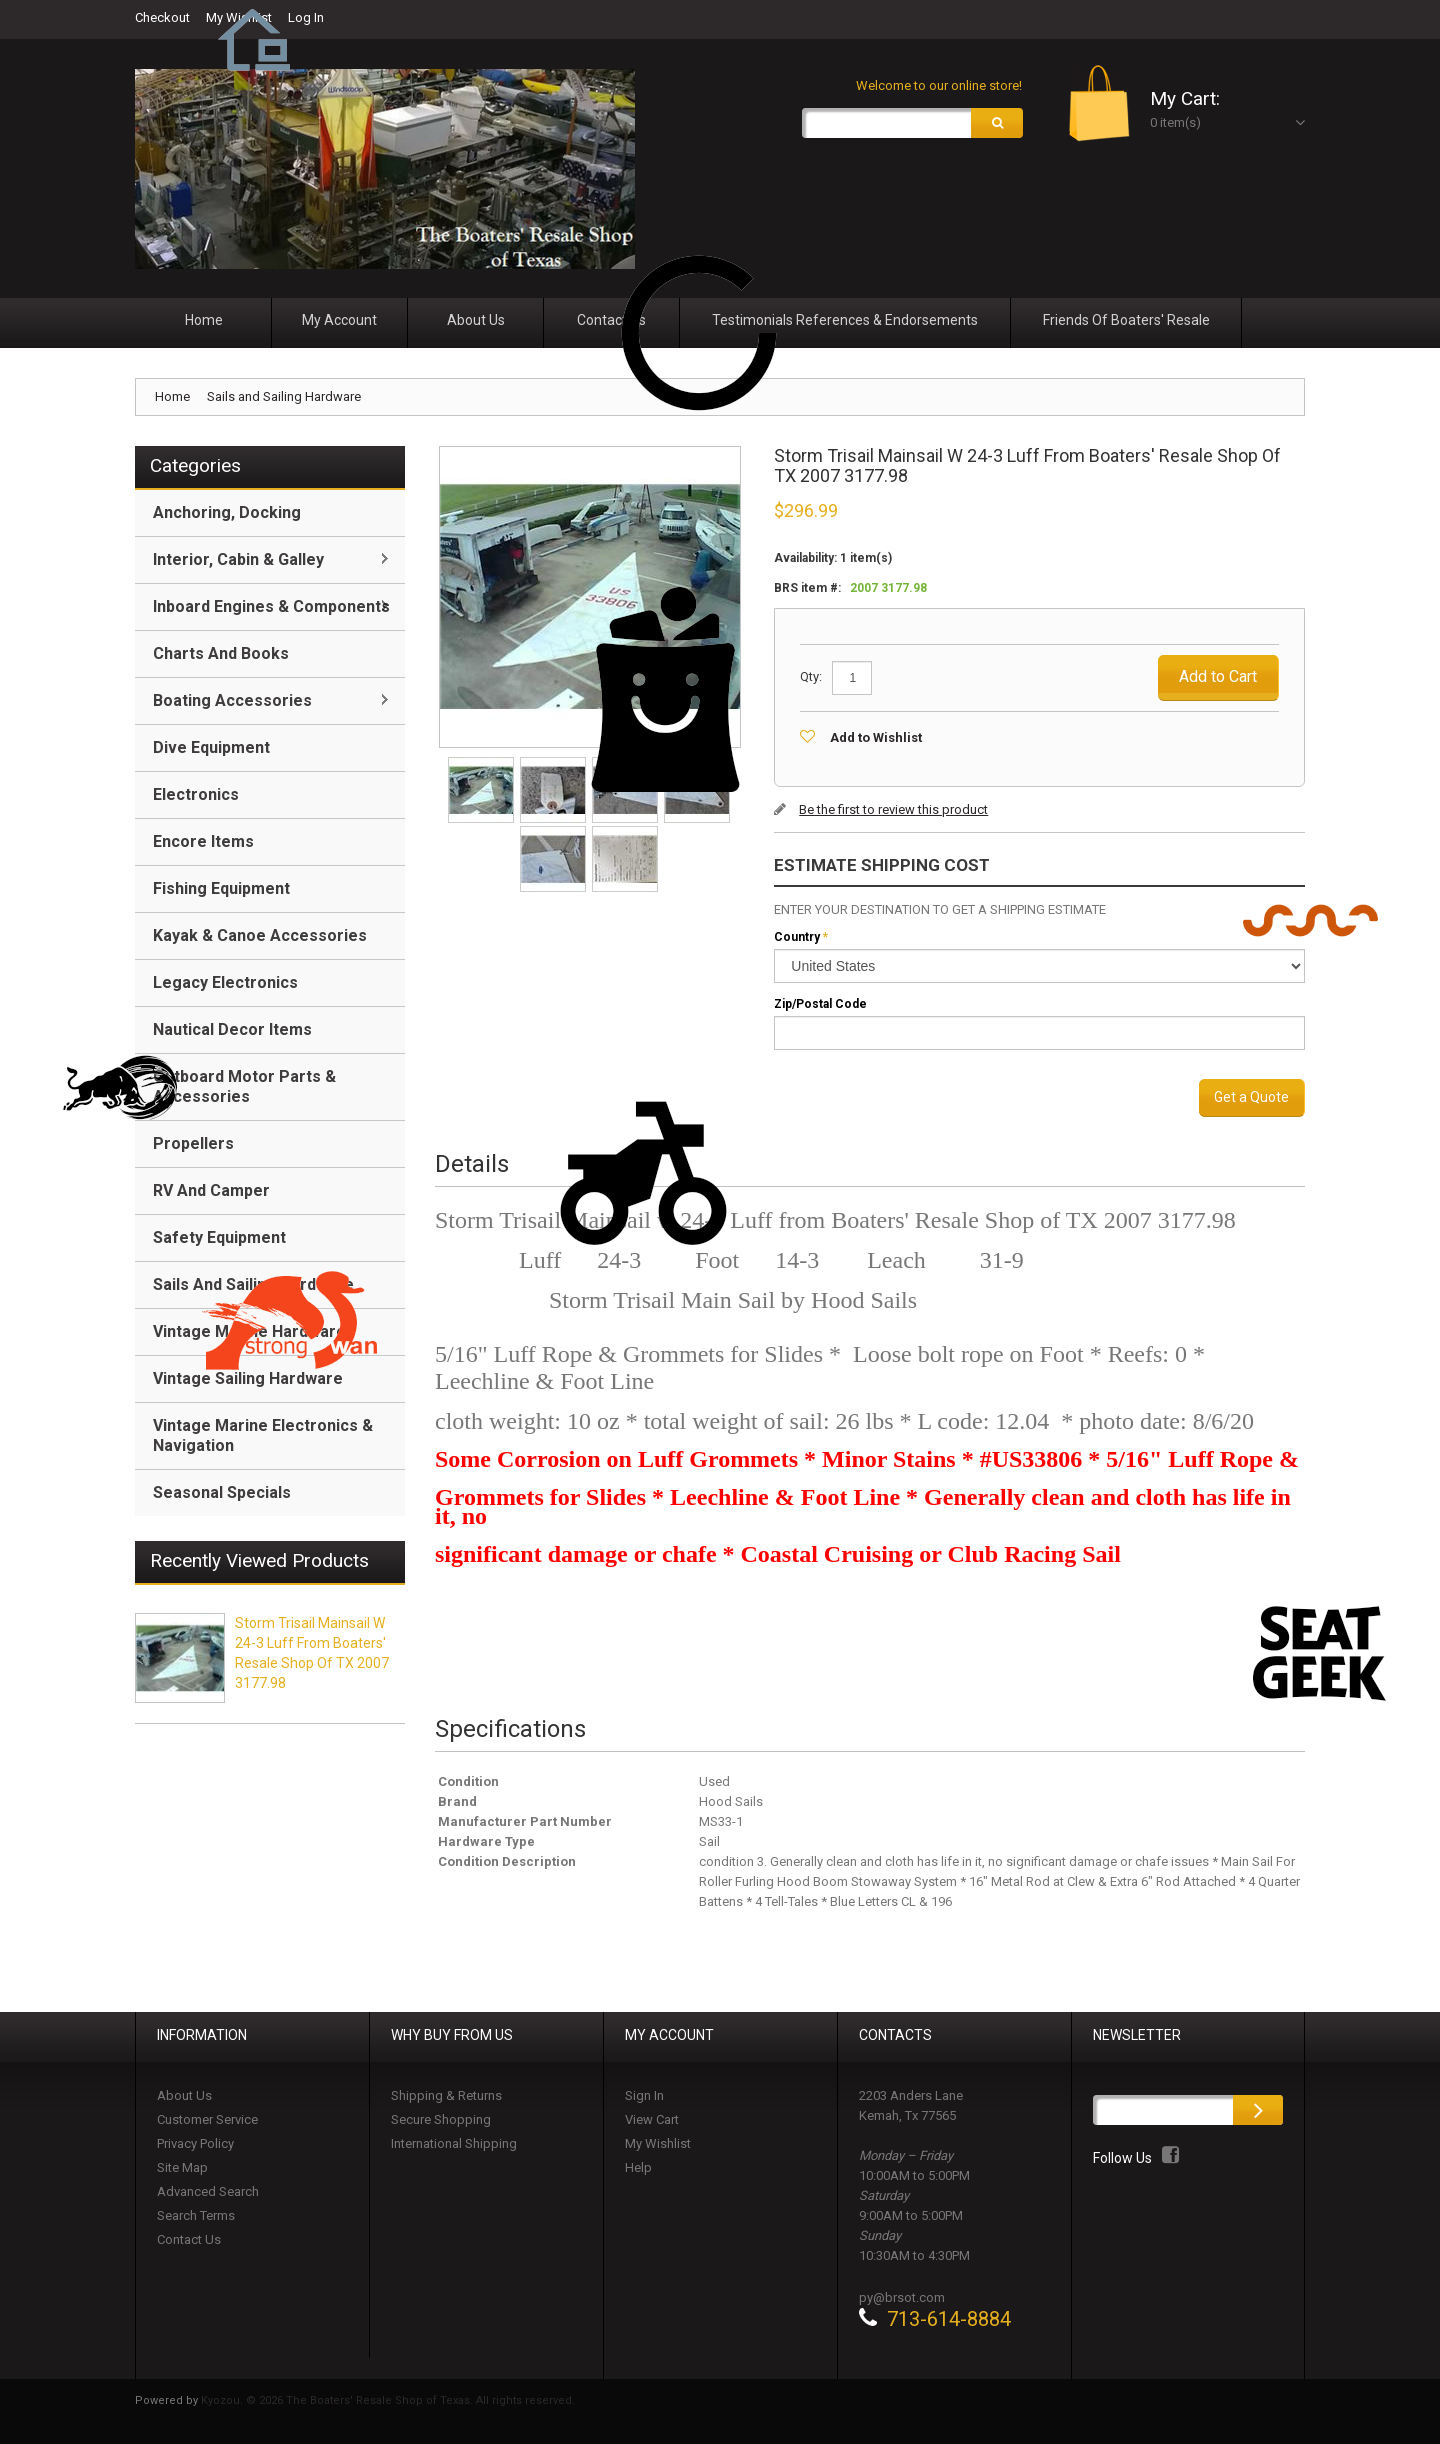  I want to click on strongSwan VPN client application, so click(289, 1320).